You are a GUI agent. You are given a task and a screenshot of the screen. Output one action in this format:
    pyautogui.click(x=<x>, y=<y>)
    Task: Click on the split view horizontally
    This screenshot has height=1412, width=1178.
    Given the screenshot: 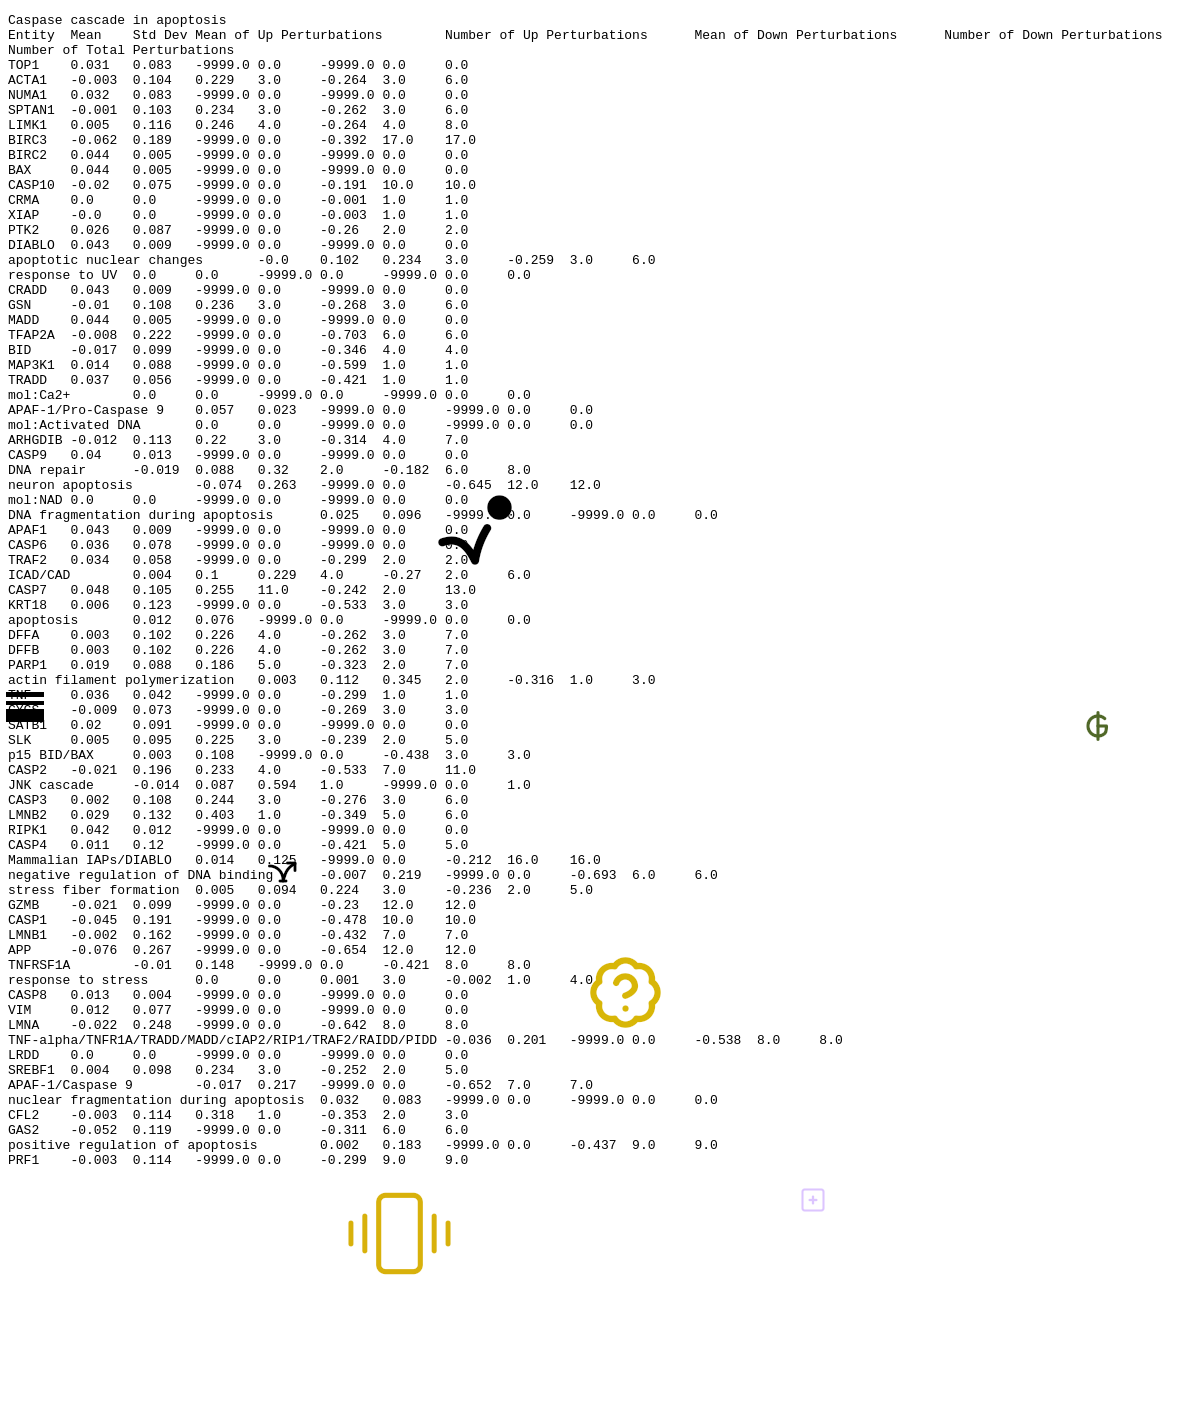 What is the action you would take?
    pyautogui.click(x=25, y=707)
    